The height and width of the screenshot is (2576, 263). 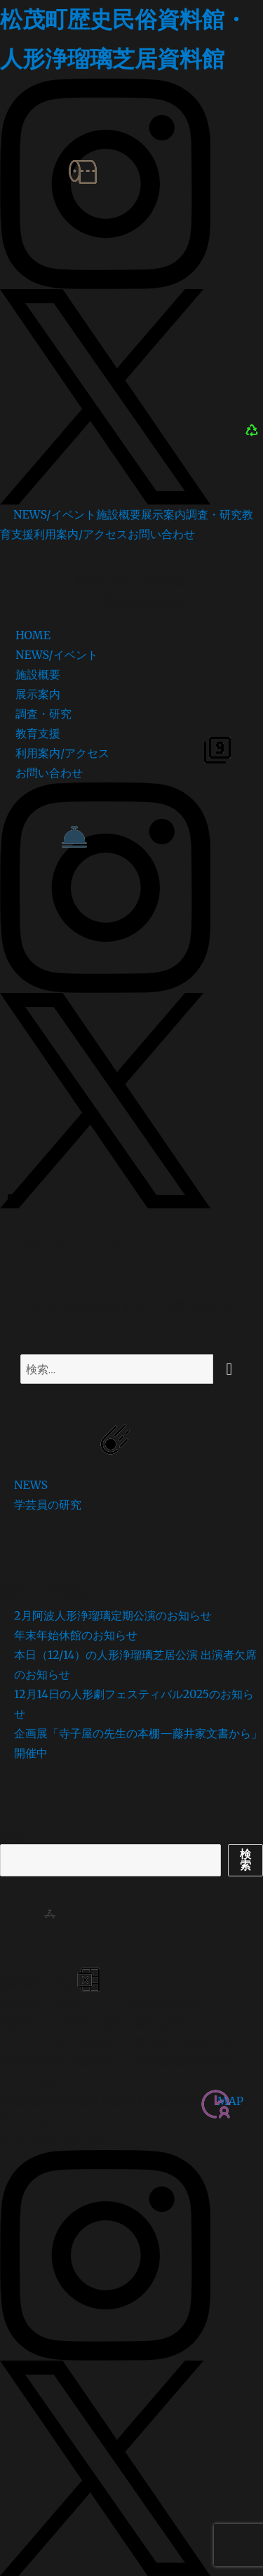 I want to click on request service or assistance, so click(x=74, y=838).